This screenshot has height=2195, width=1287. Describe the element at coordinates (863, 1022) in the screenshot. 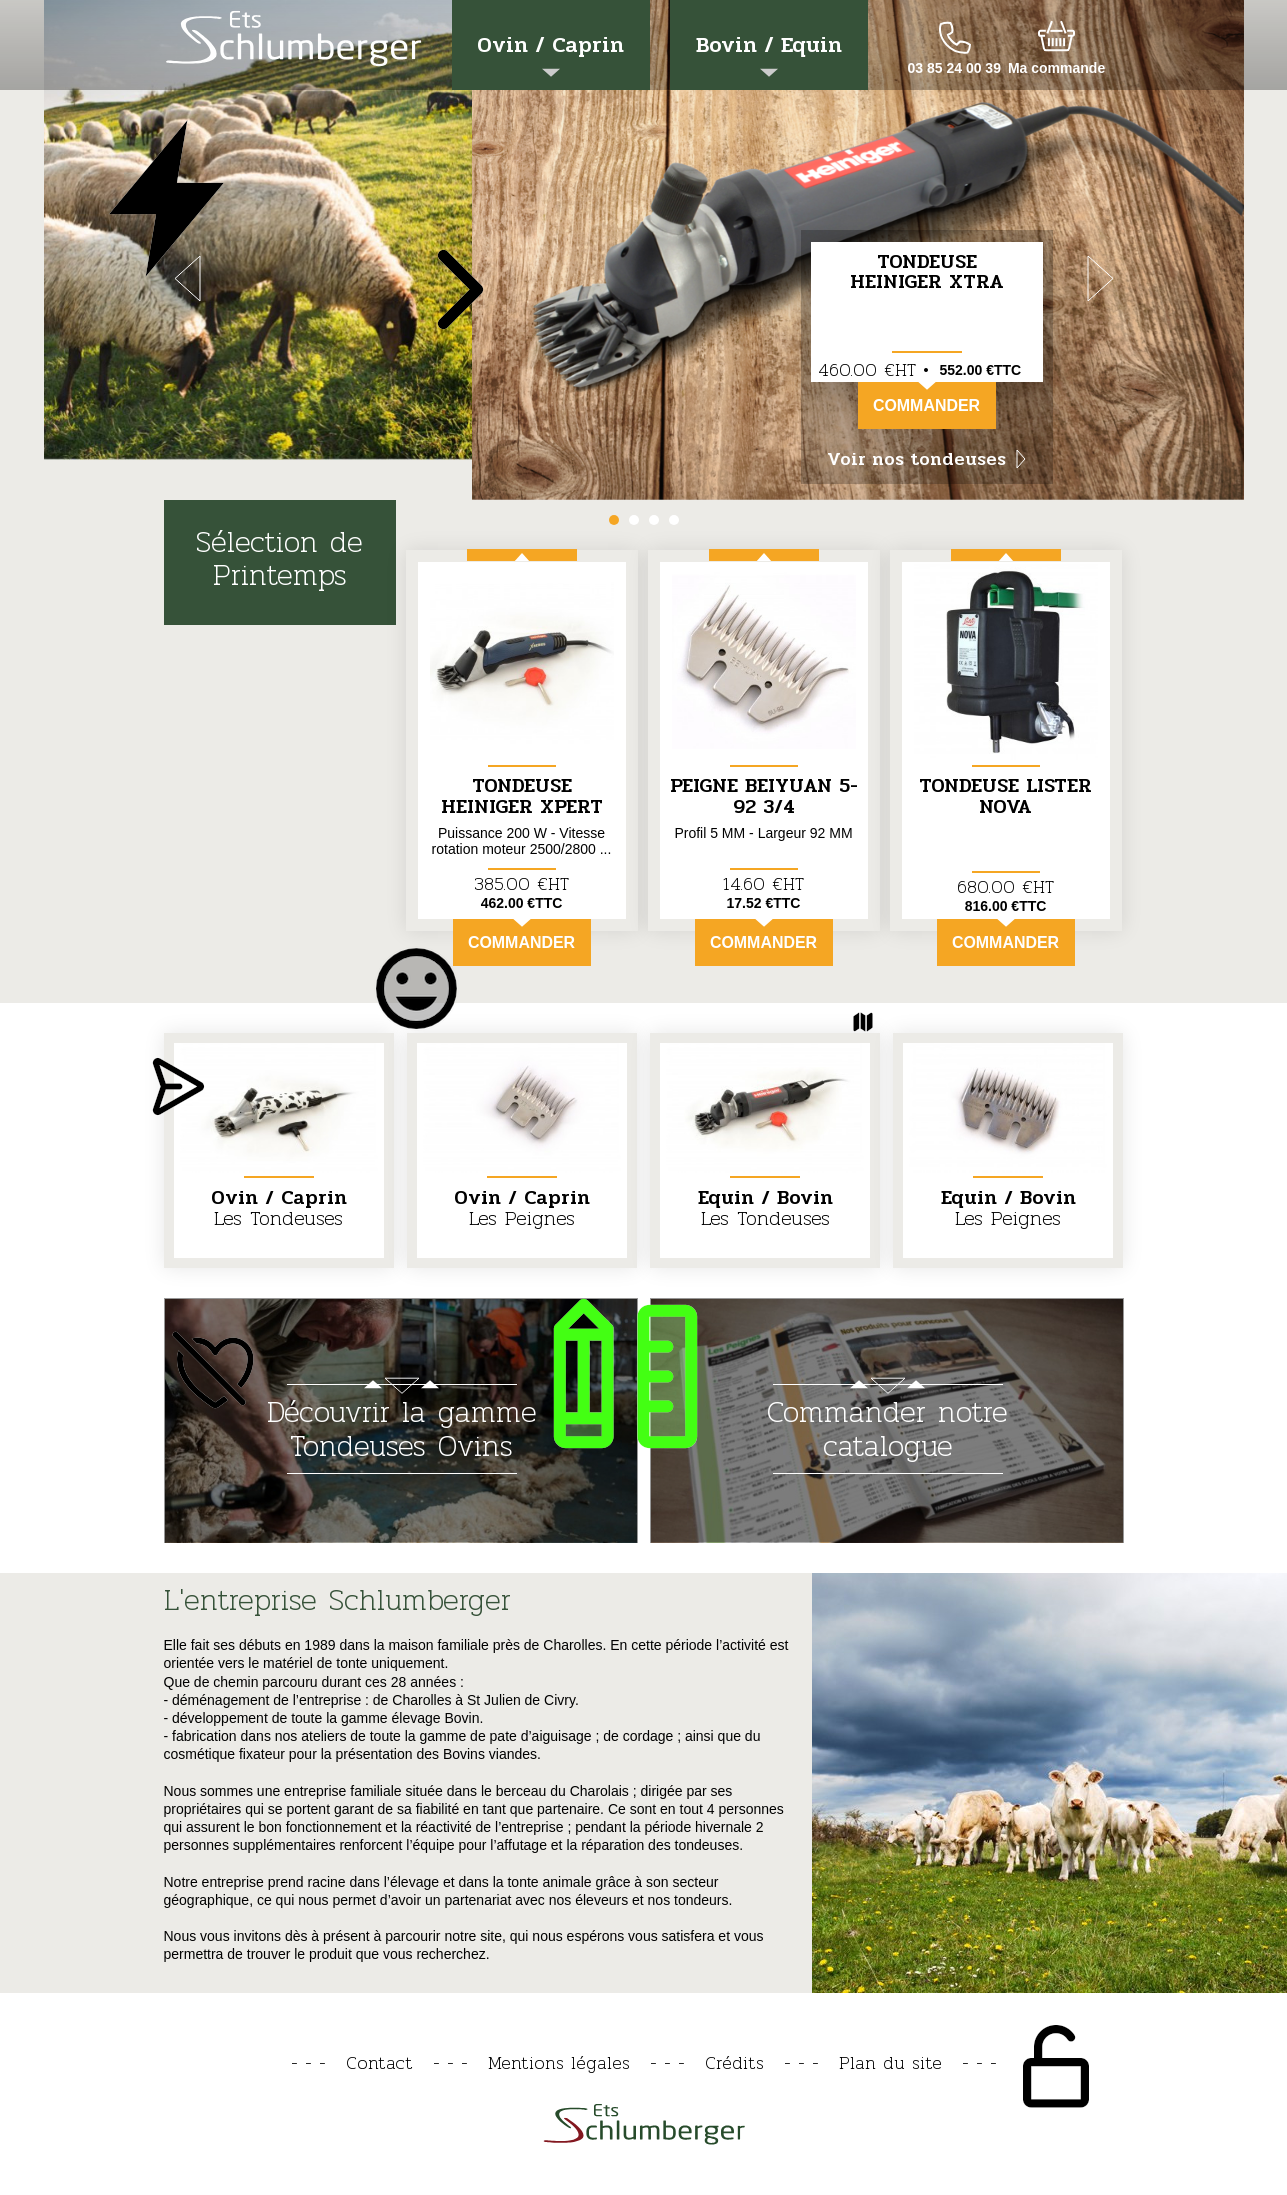

I see `open the map view` at that location.